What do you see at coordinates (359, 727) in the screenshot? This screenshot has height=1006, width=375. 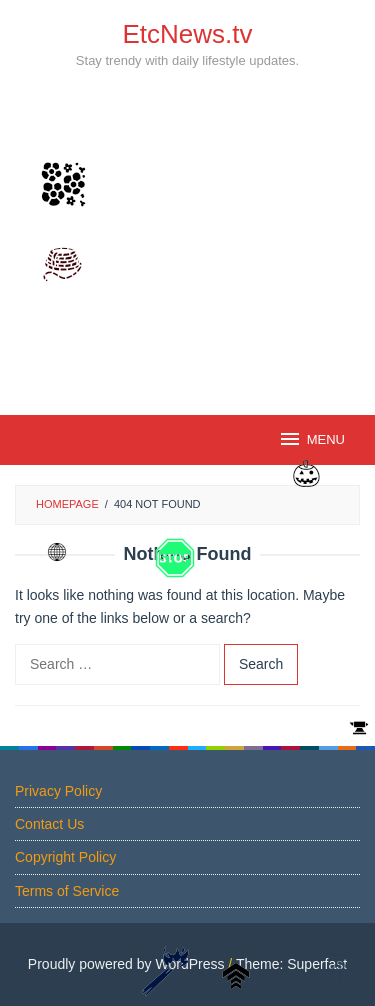 I see `access crafting or blacksmith features` at bounding box center [359, 727].